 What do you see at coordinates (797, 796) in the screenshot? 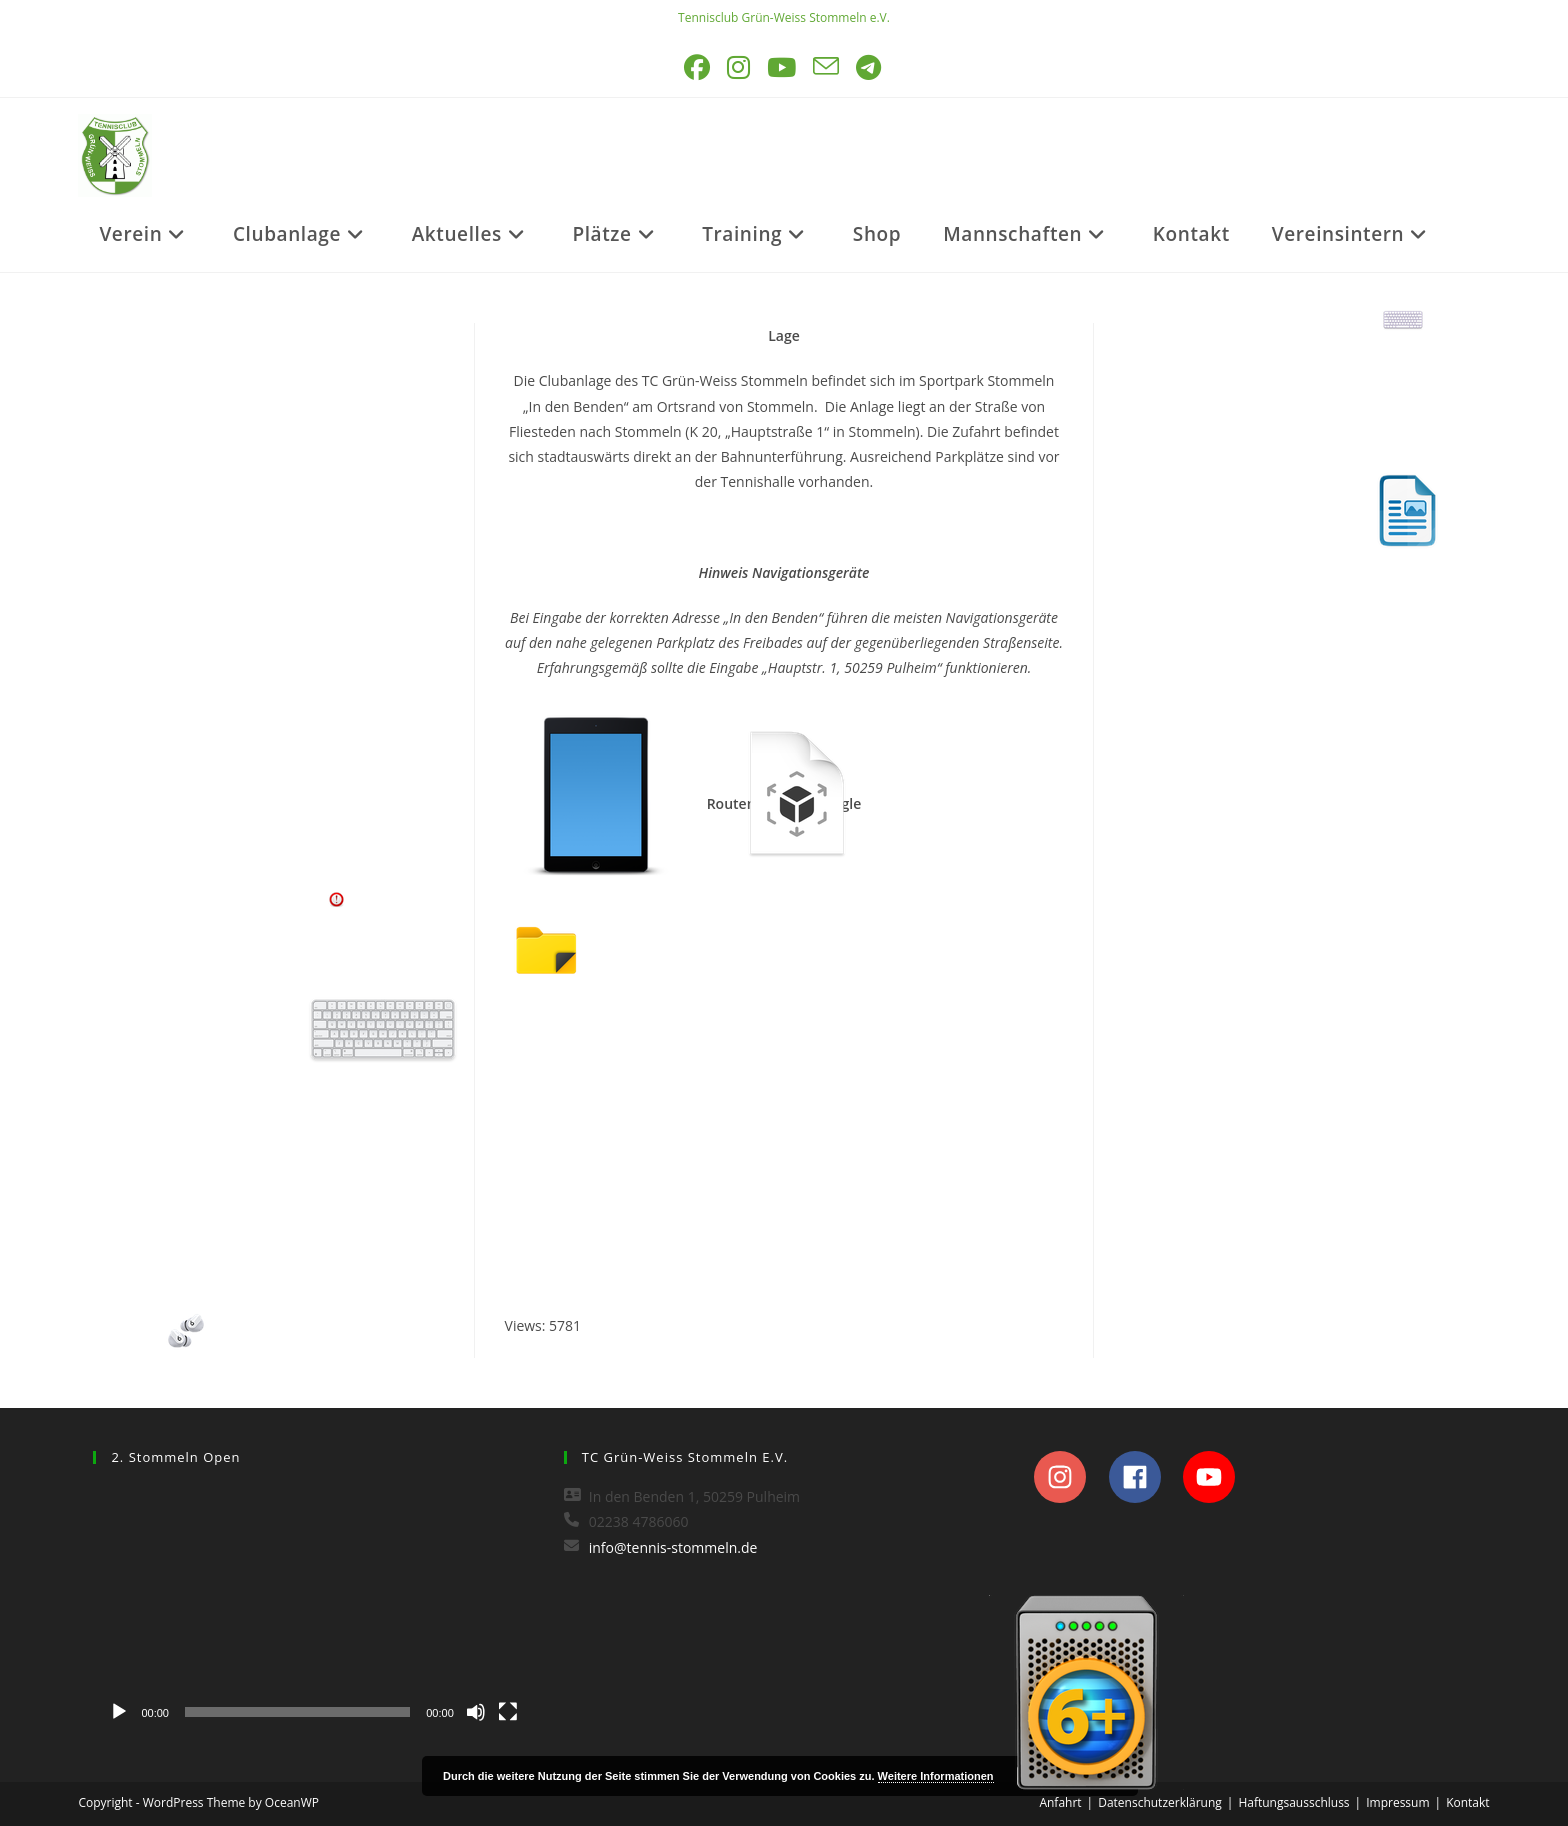
I see `open a 3D reality file or AR content` at bounding box center [797, 796].